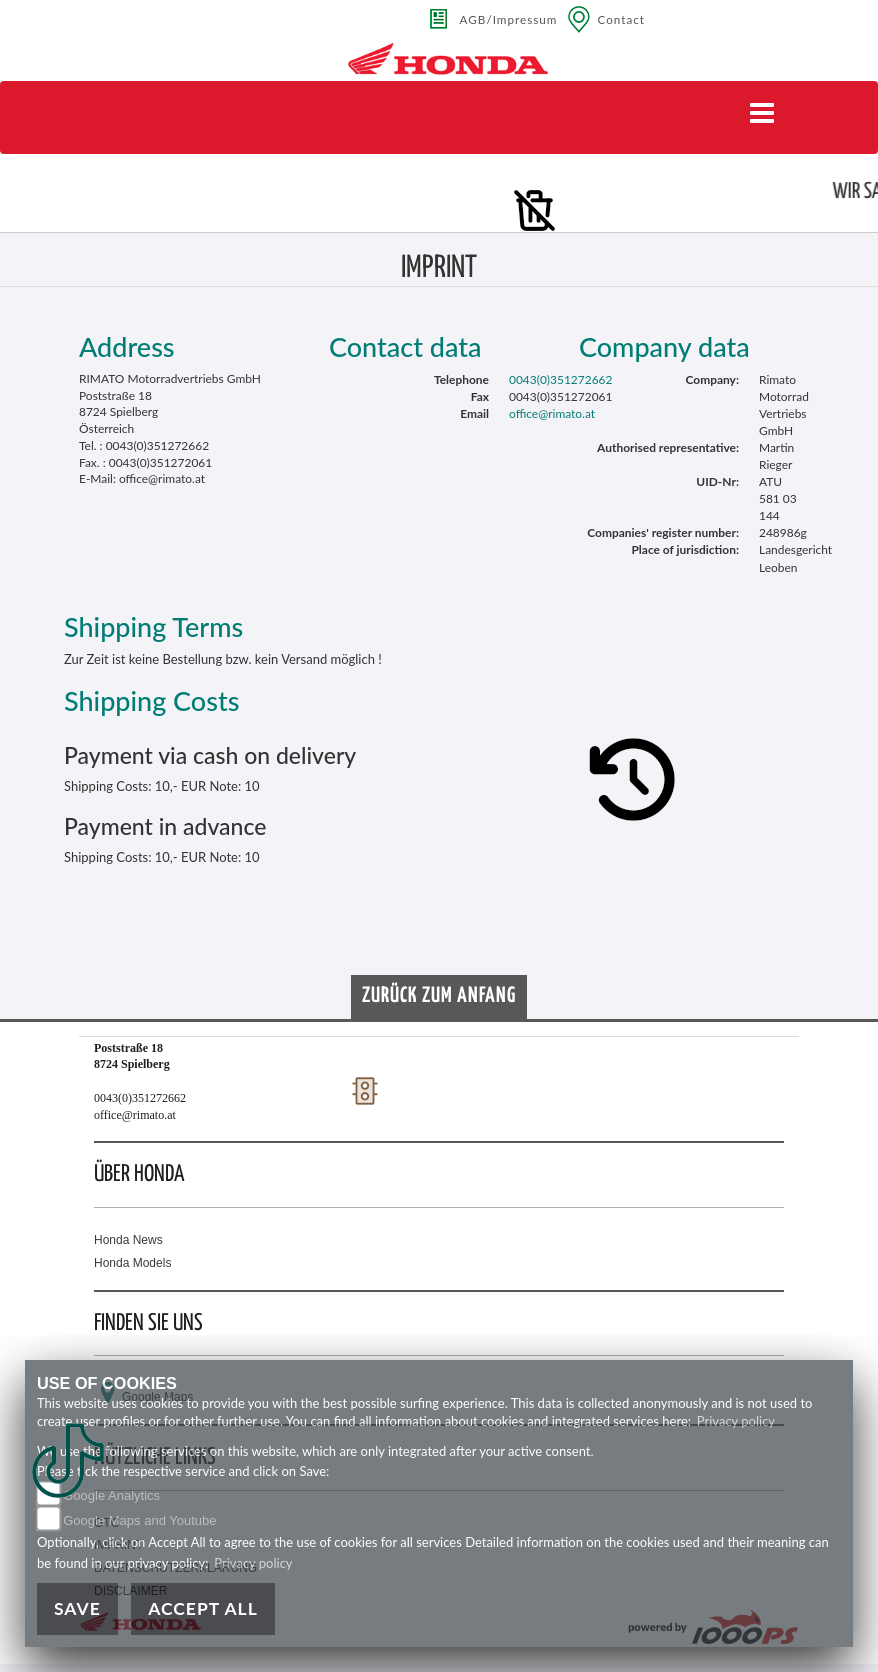 The height and width of the screenshot is (1672, 878). Describe the element at coordinates (633, 779) in the screenshot. I see `view history or recent activity` at that location.